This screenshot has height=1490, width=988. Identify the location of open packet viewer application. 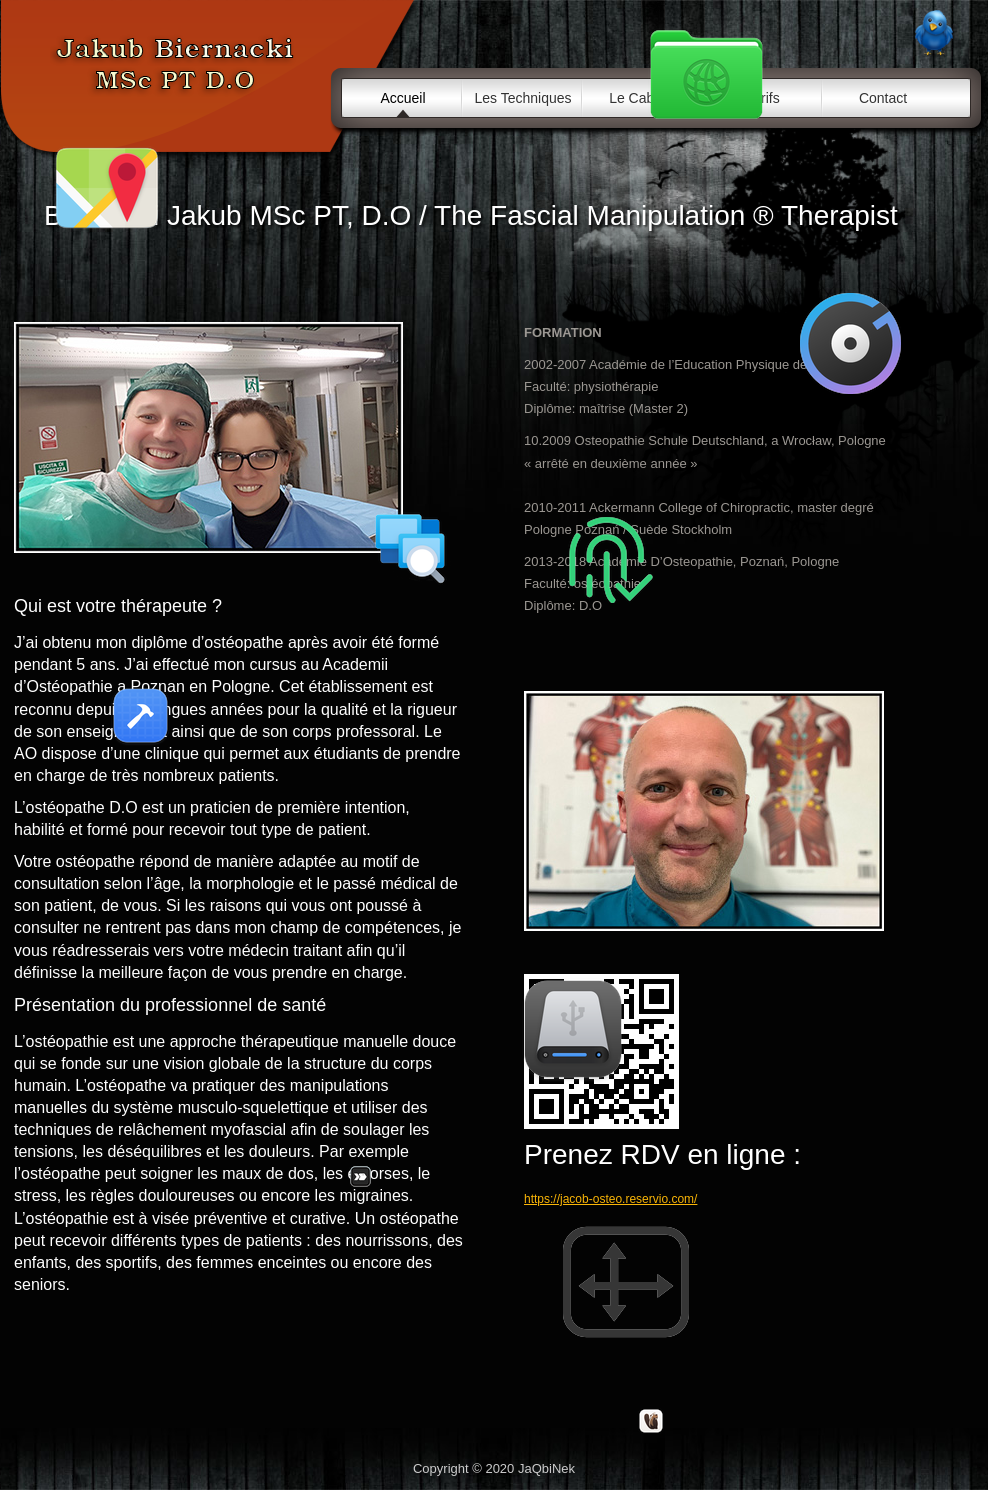
(412, 551).